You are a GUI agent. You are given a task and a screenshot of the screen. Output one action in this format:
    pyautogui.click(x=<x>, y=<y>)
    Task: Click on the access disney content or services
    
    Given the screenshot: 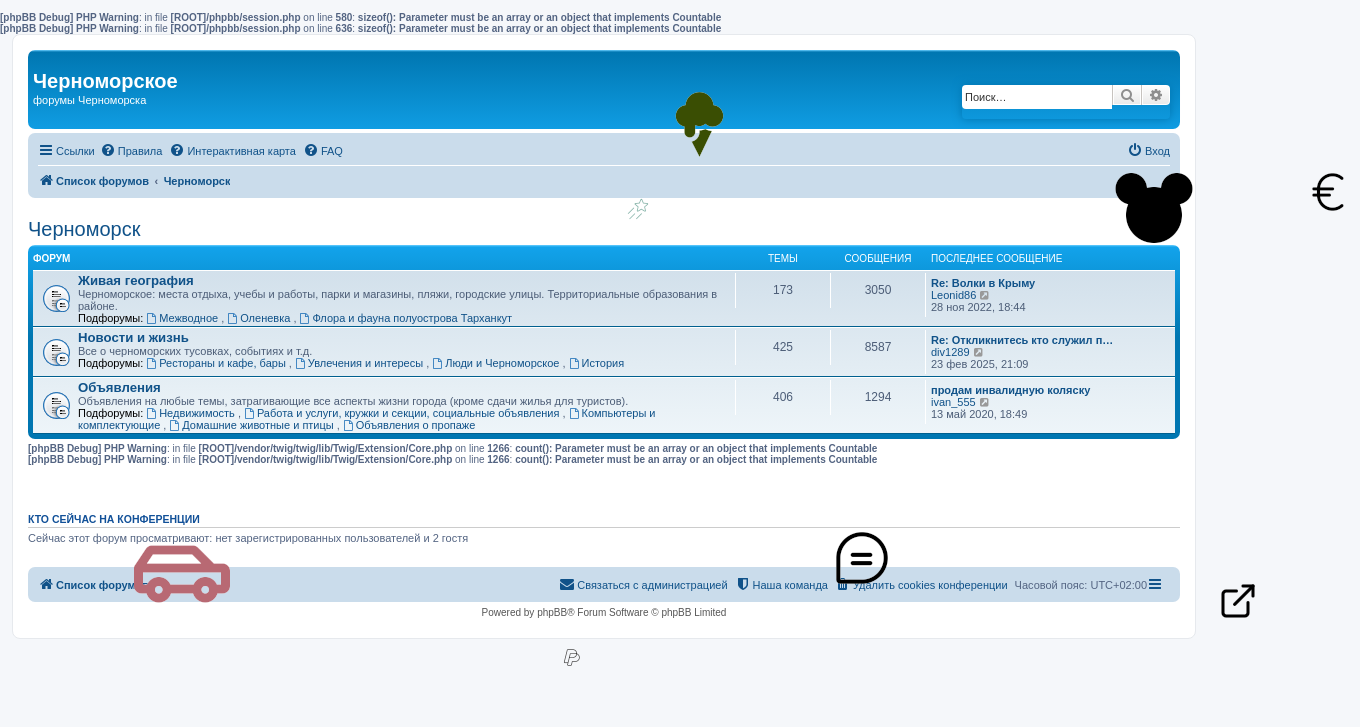 What is the action you would take?
    pyautogui.click(x=1154, y=208)
    